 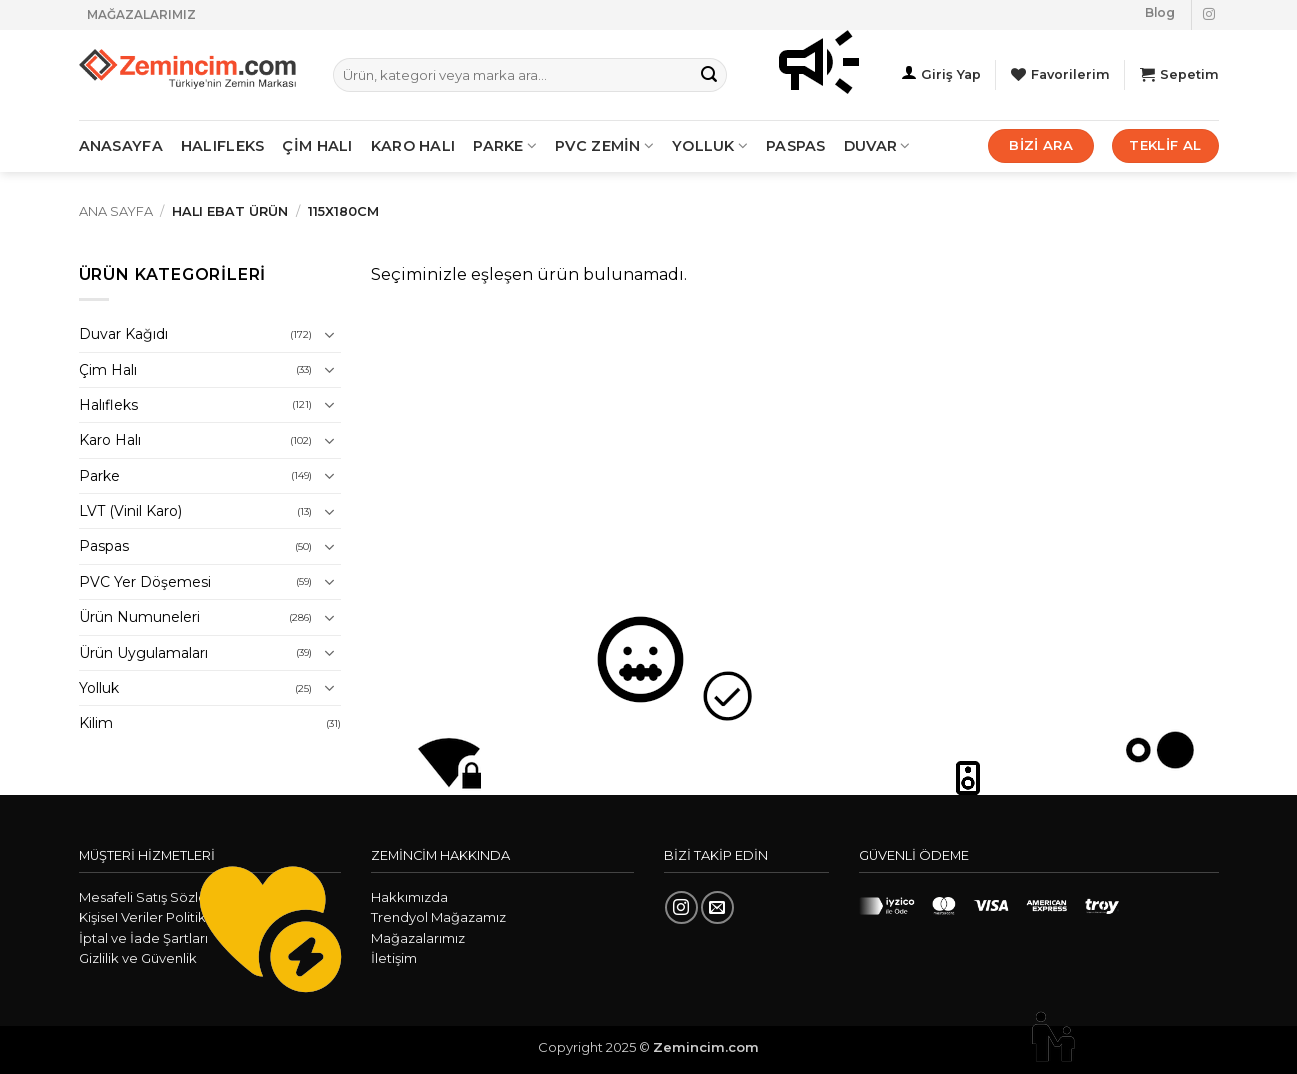 What do you see at coordinates (640, 659) in the screenshot?
I see `indicates a muted or silenced notification state` at bounding box center [640, 659].